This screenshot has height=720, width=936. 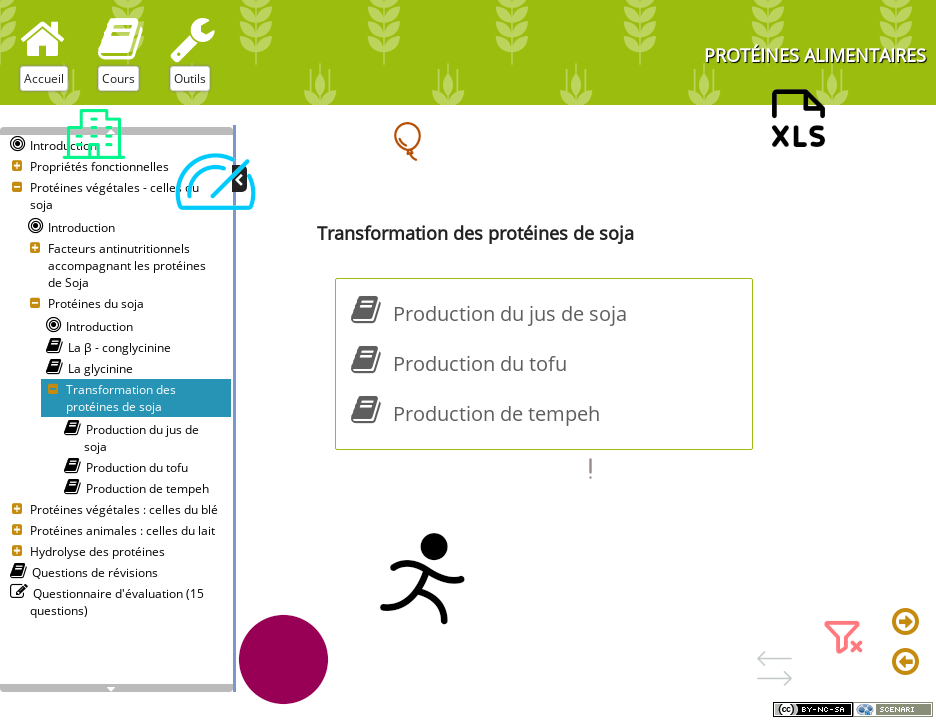 What do you see at coordinates (774, 668) in the screenshot?
I see `swap or exchange items` at bounding box center [774, 668].